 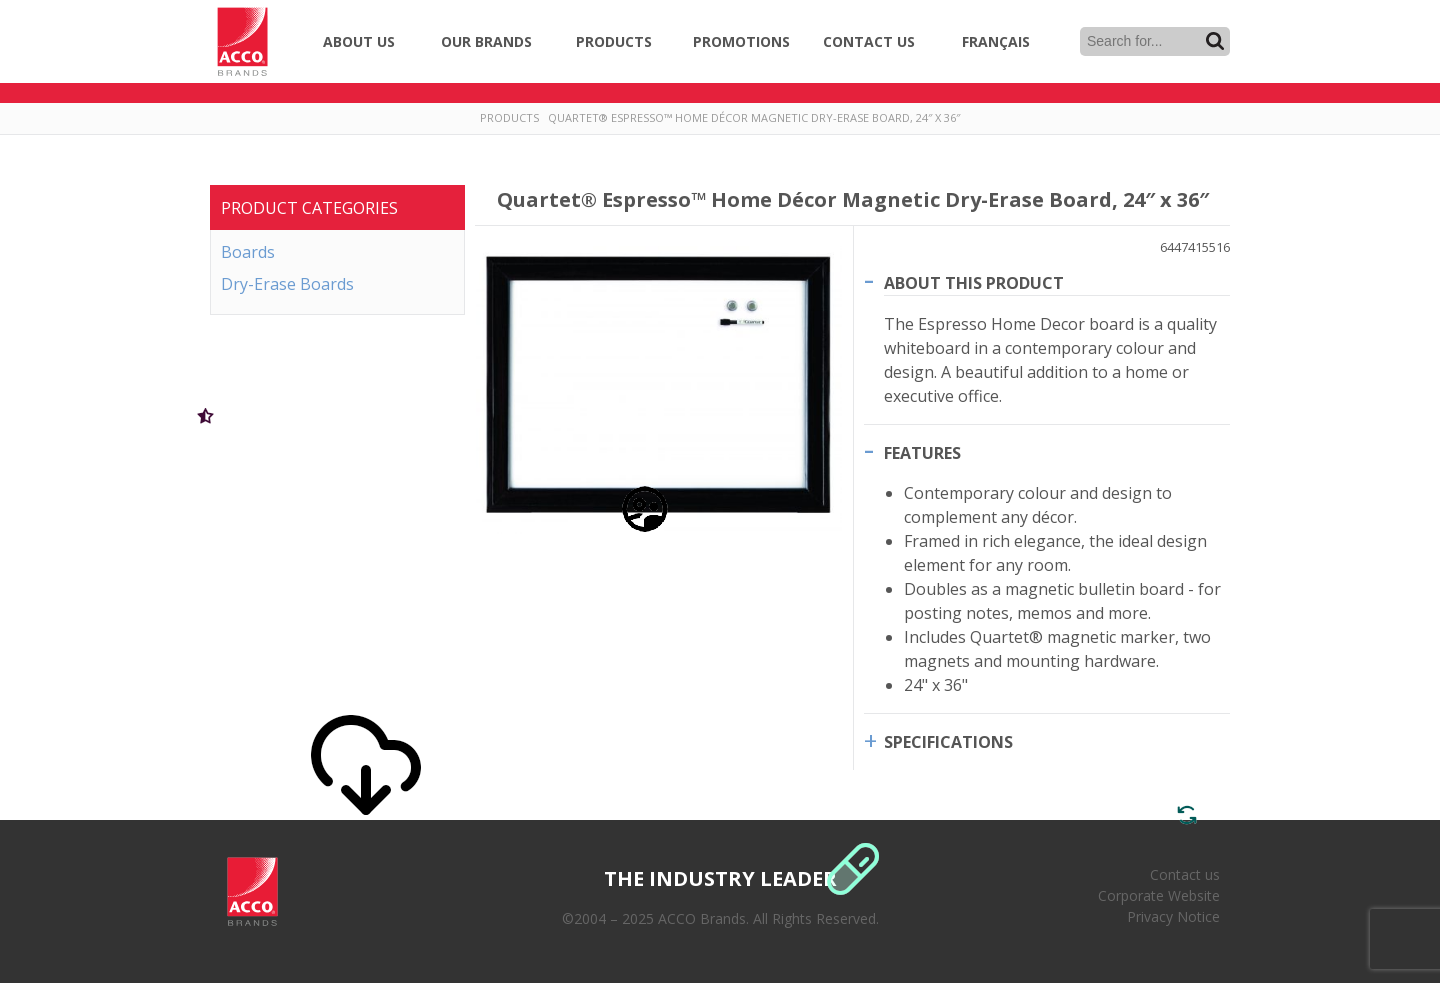 What do you see at coordinates (645, 509) in the screenshot?
I see `view supervised or managed user accounts` at bounding box center [645, 509].